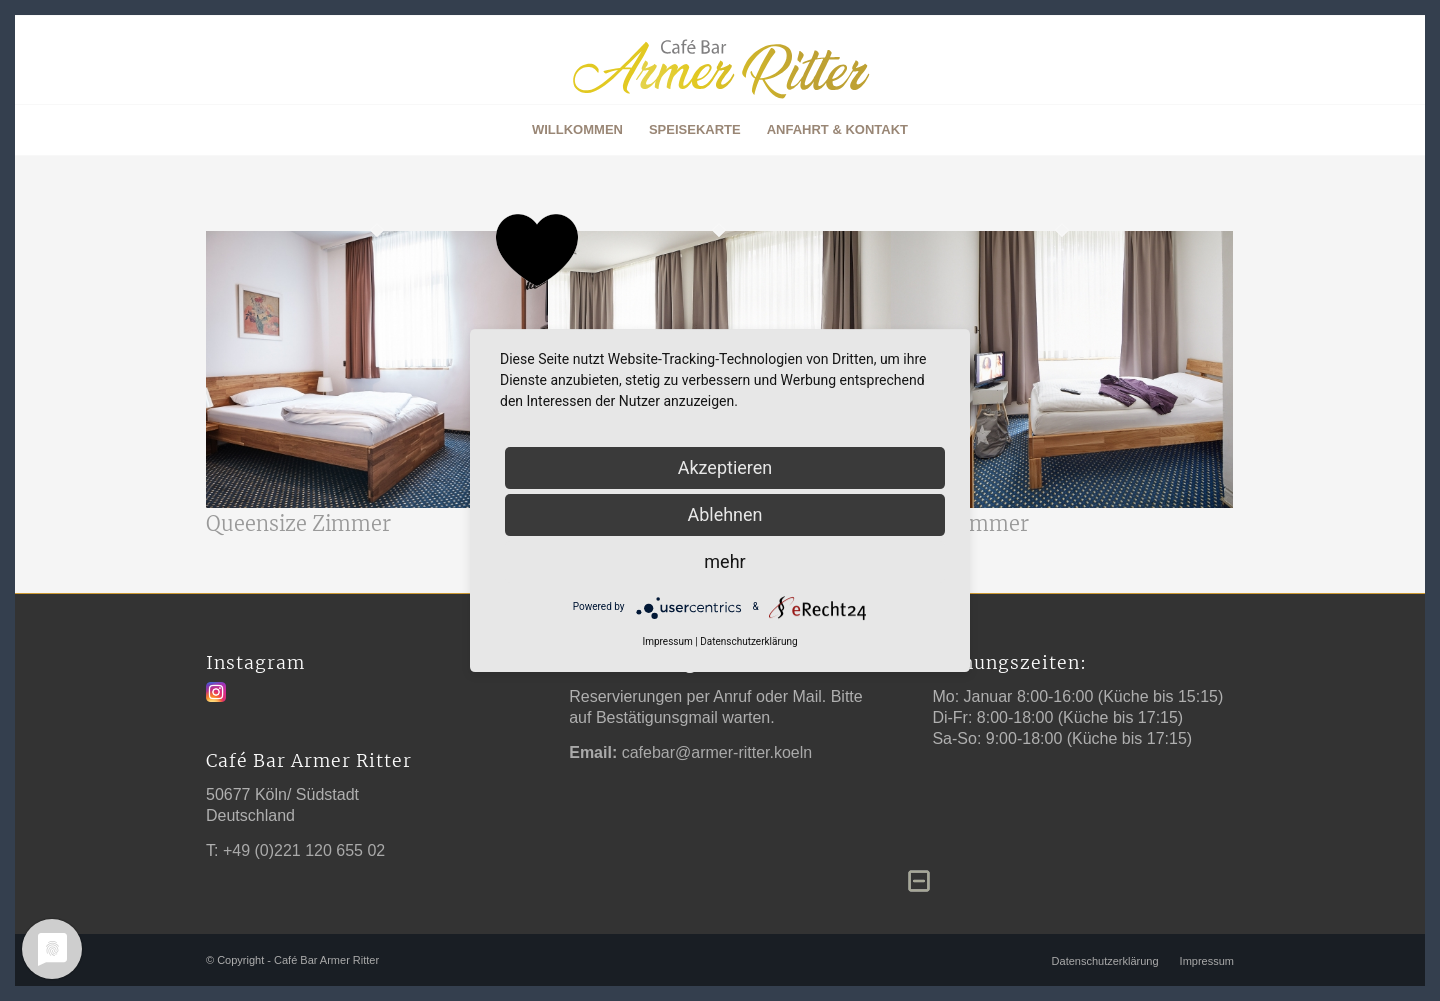 The width and height of the screenshot is (1440, 1001). Describe the element at coordinates (537, 250) in the screenshot. I see `add to favorites` at that location.